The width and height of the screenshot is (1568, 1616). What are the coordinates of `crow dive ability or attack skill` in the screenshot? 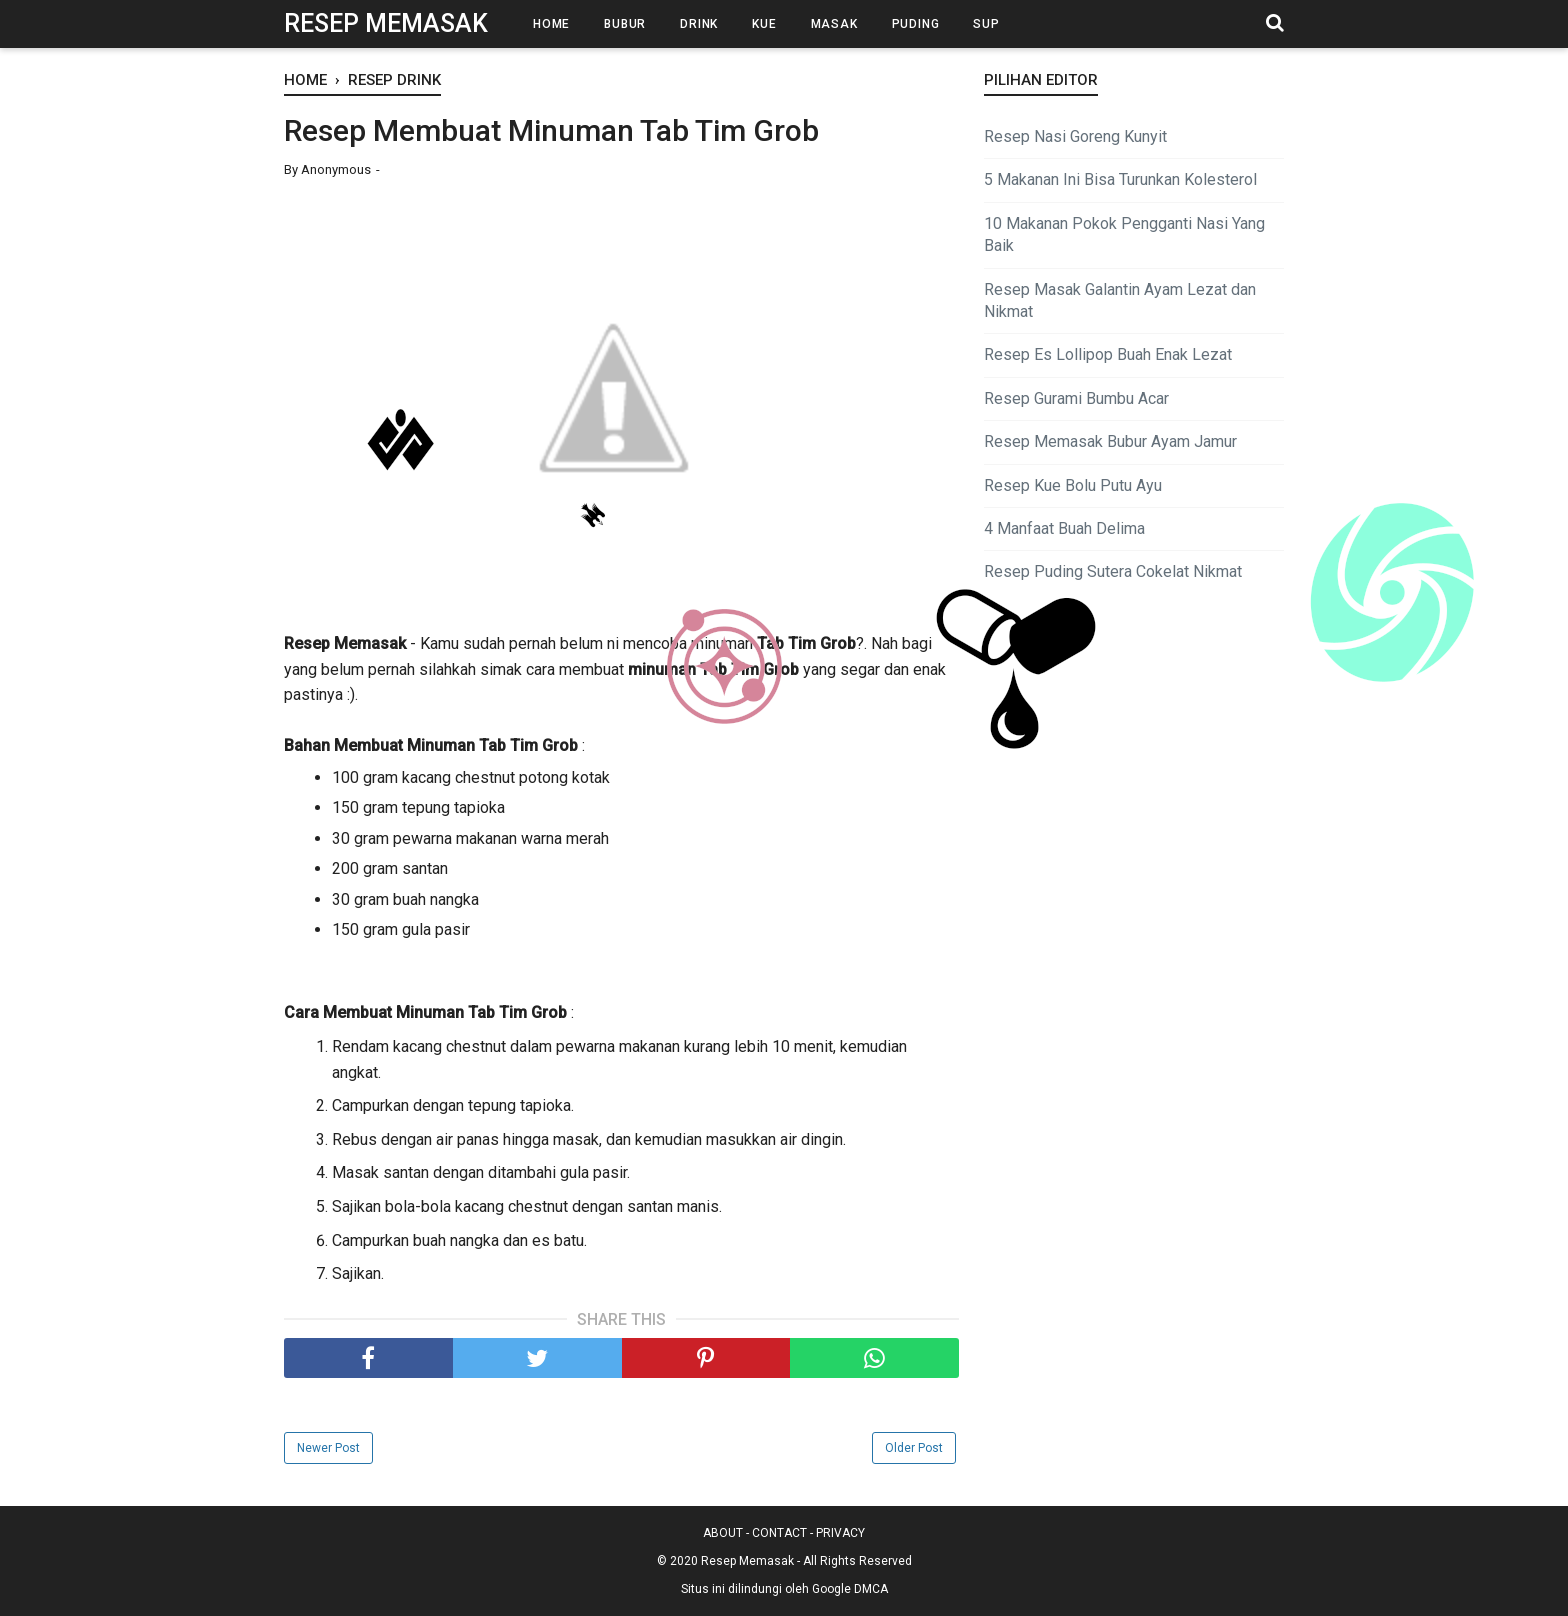 It's located at (593, 515).